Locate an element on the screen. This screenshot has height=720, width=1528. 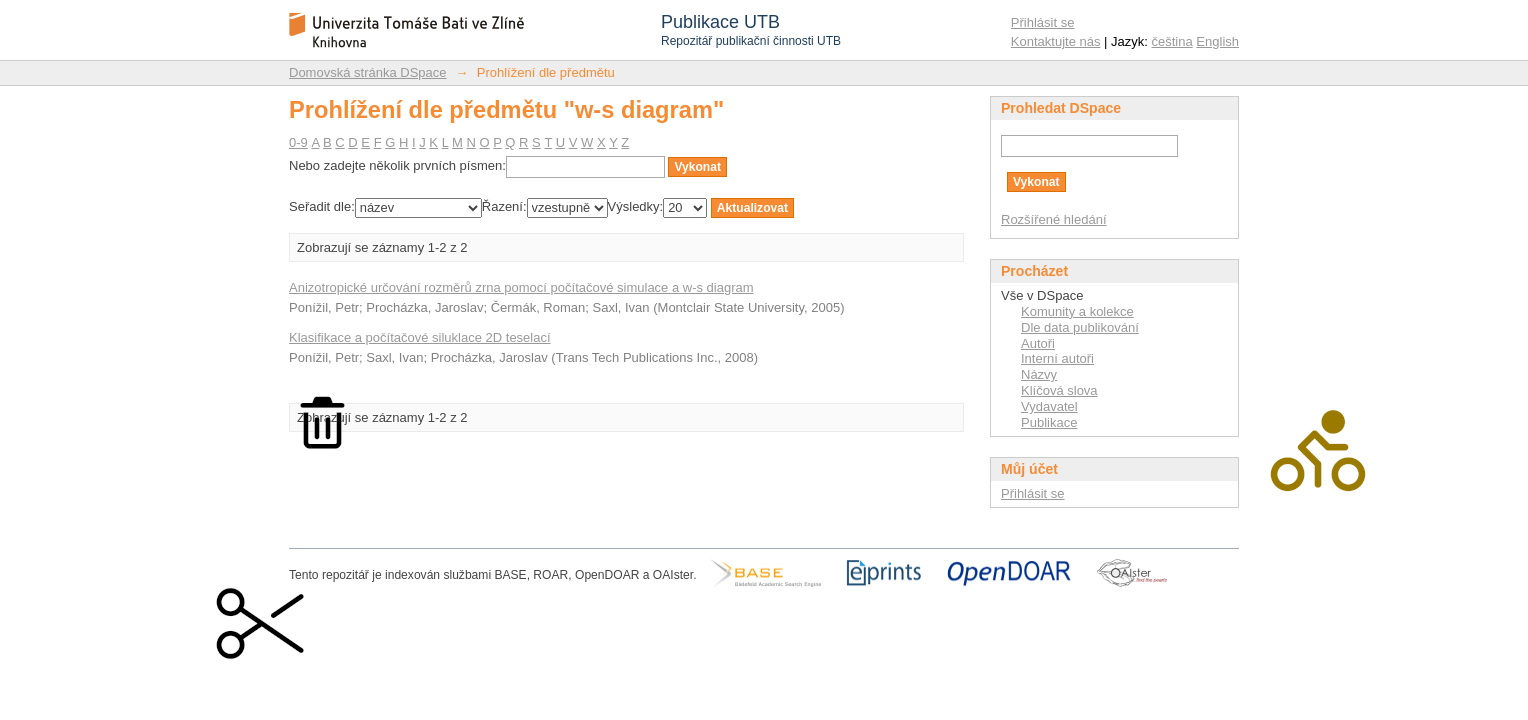
delete selected item is located at coordinates (322, 423).